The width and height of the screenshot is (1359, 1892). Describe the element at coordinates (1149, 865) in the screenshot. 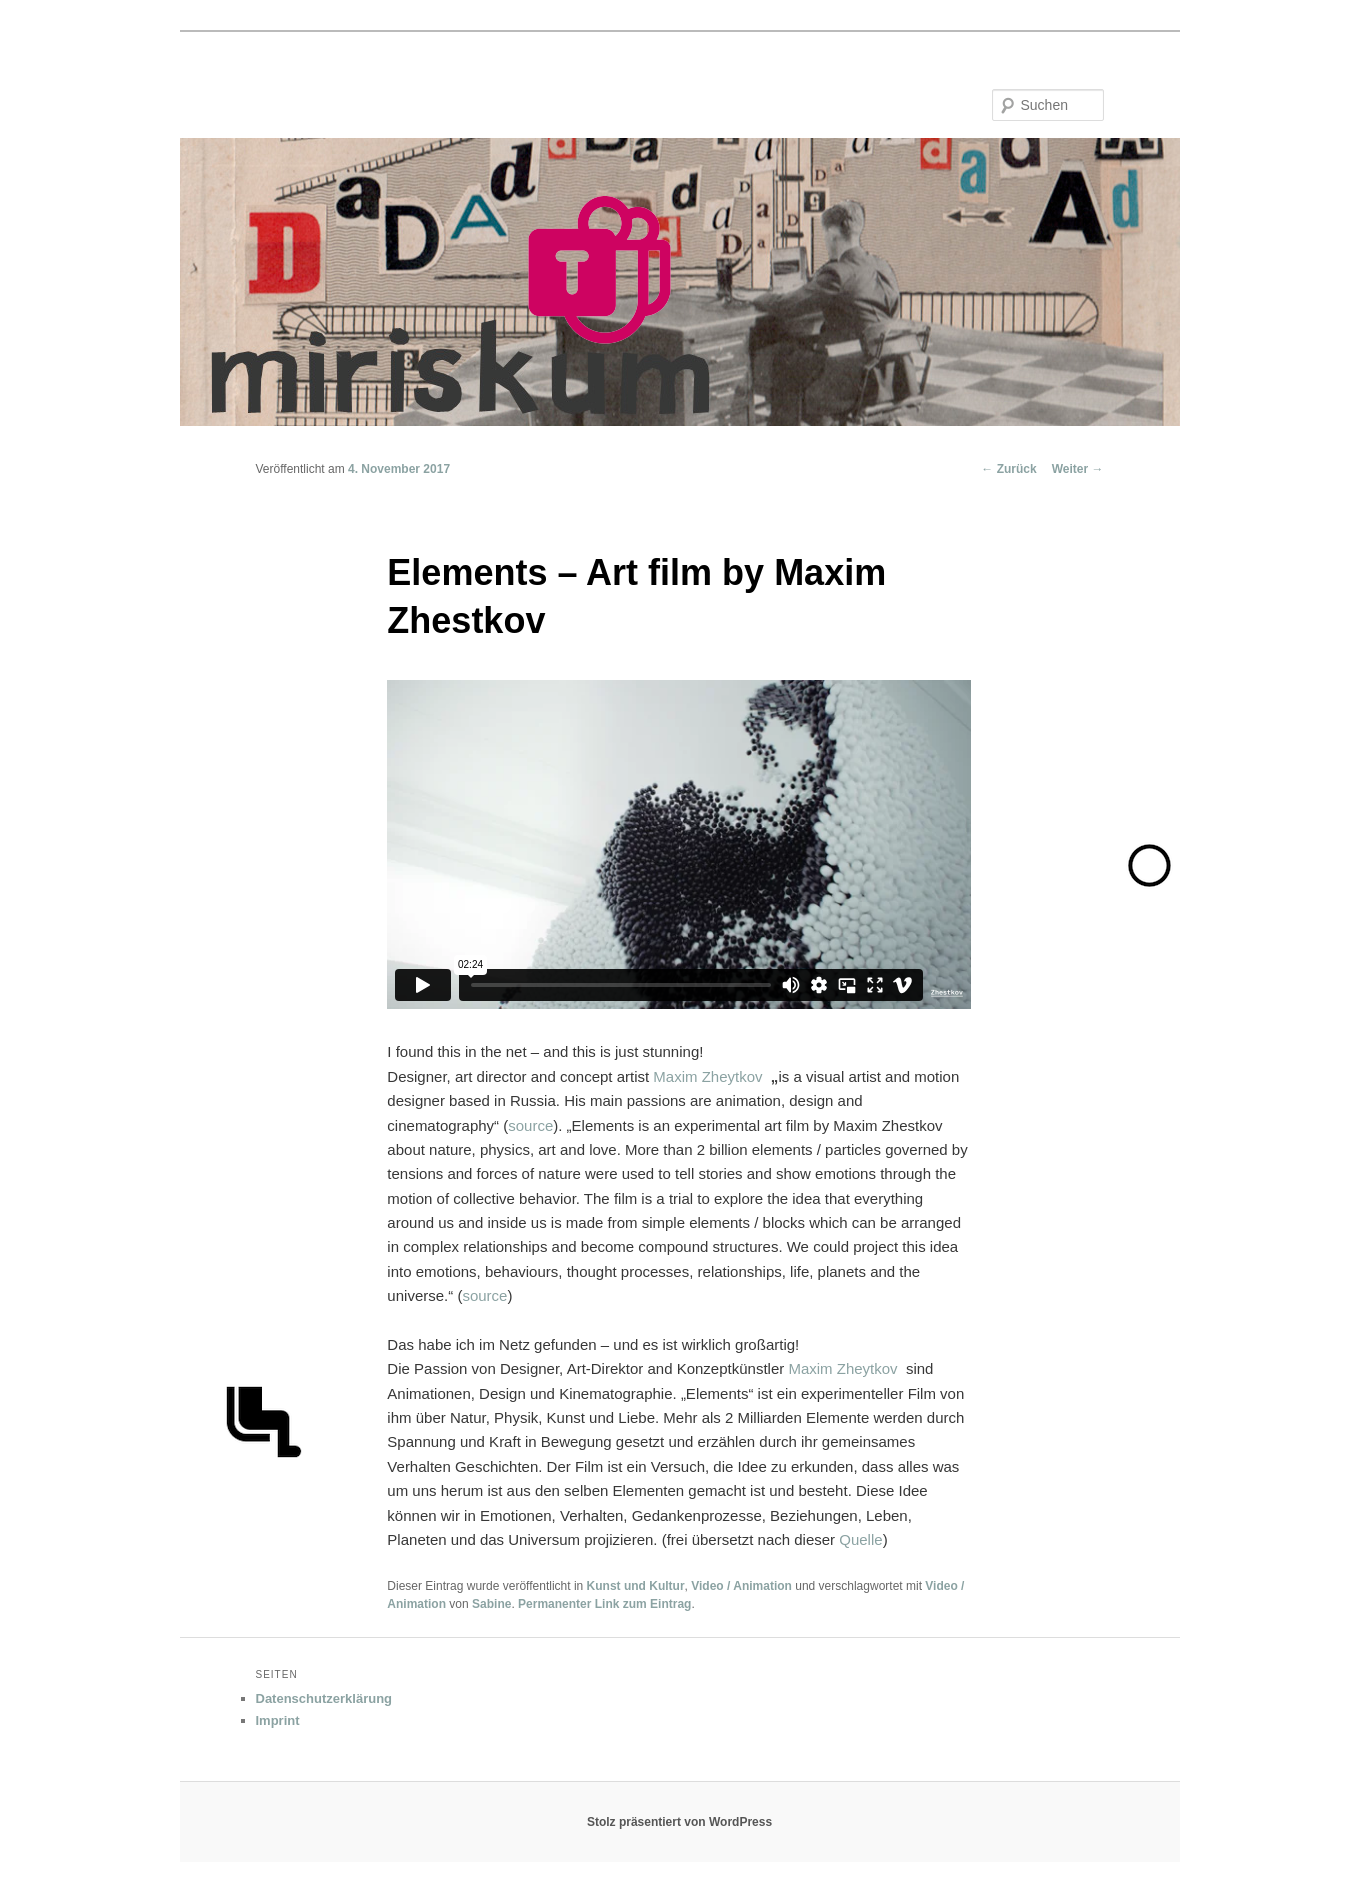

I see `select a camera lens or aperture setting` at that location.